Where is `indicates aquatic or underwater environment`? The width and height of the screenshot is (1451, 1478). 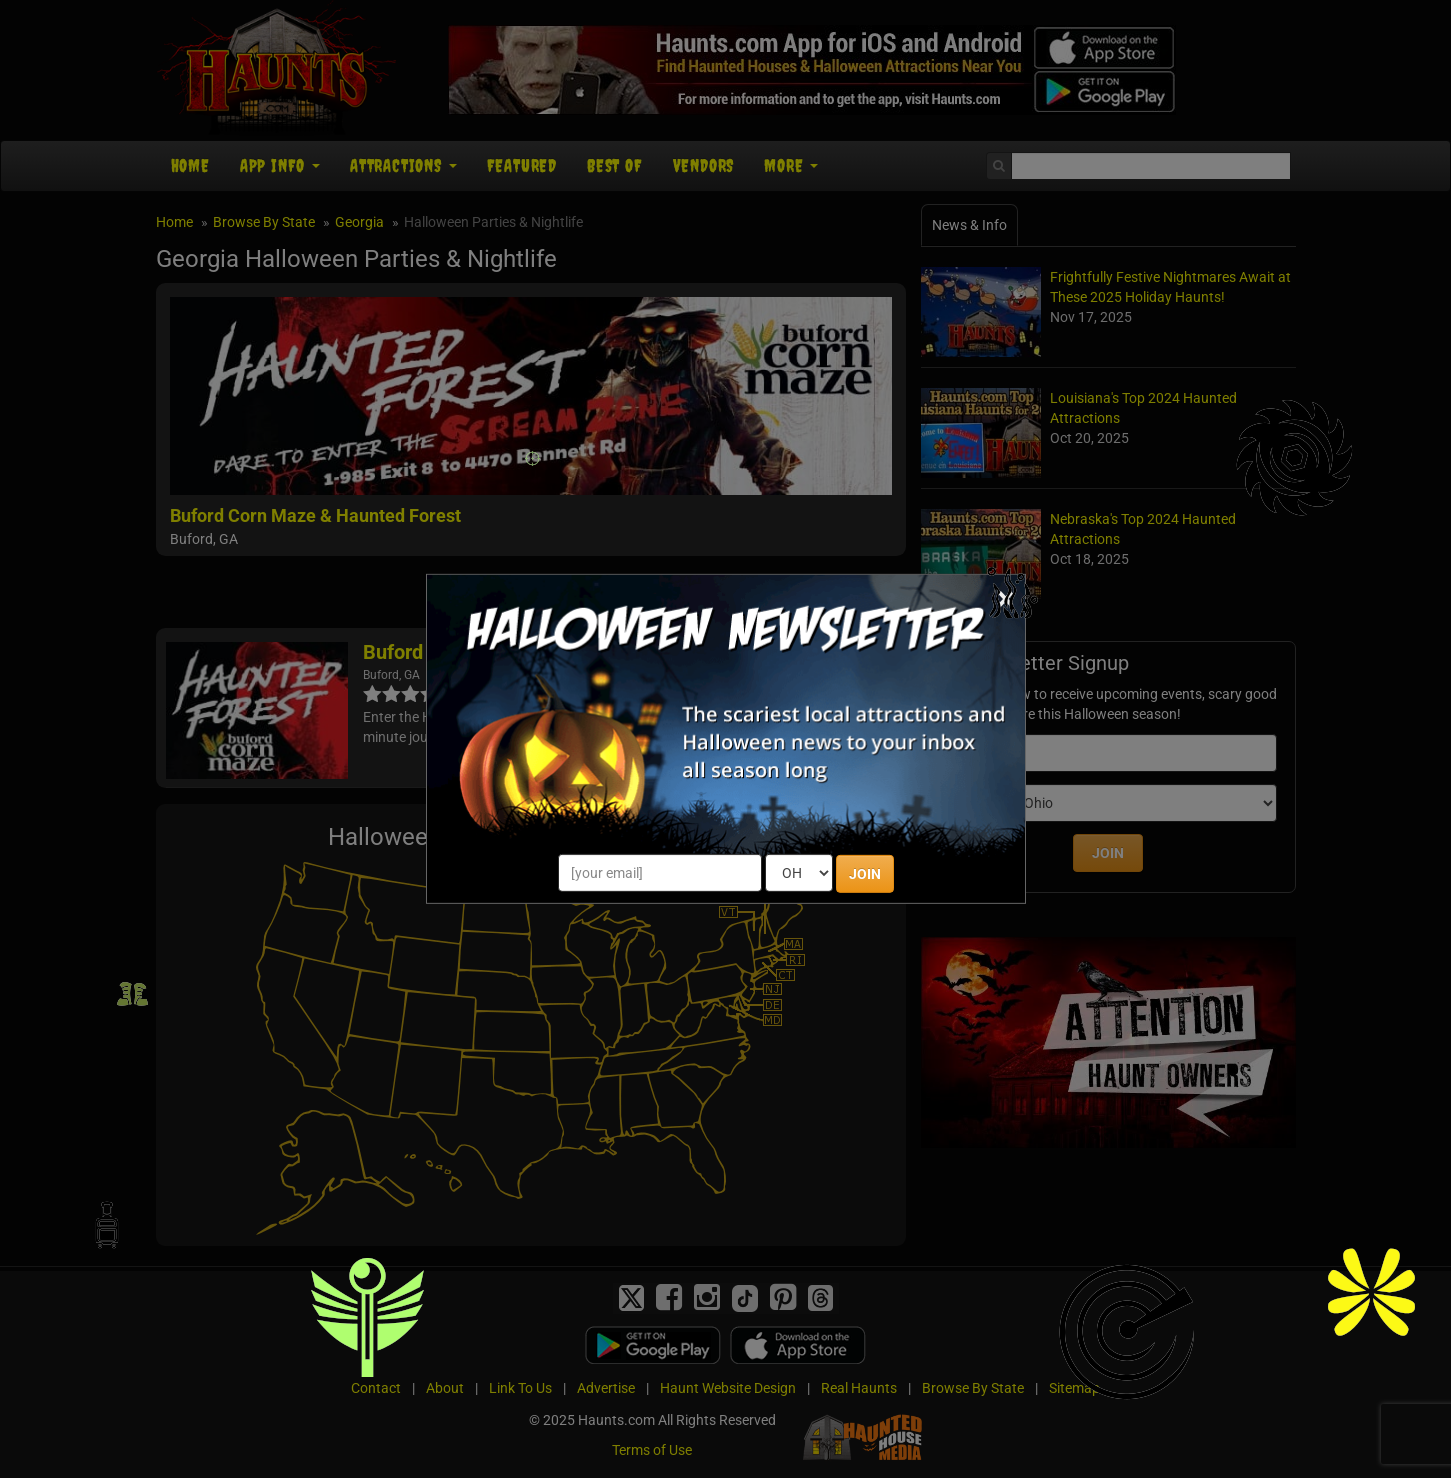 indicates aquatic or underwater environment is located at coordinates (1012, 592).